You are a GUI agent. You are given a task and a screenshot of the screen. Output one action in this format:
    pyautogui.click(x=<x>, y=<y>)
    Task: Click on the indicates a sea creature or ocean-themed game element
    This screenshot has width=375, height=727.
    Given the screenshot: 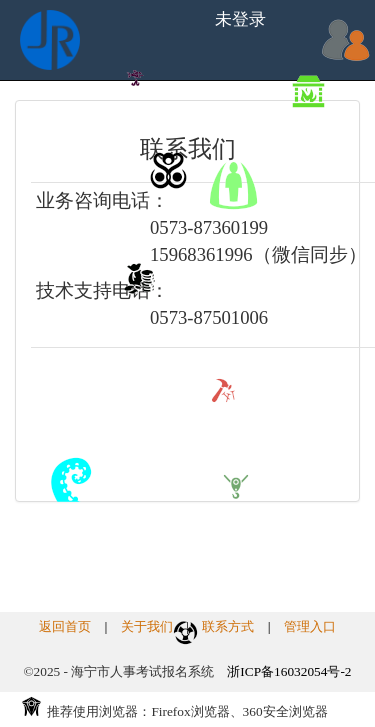 What is the action you would take?
    pyautogui.click(x=71, y=480)
    